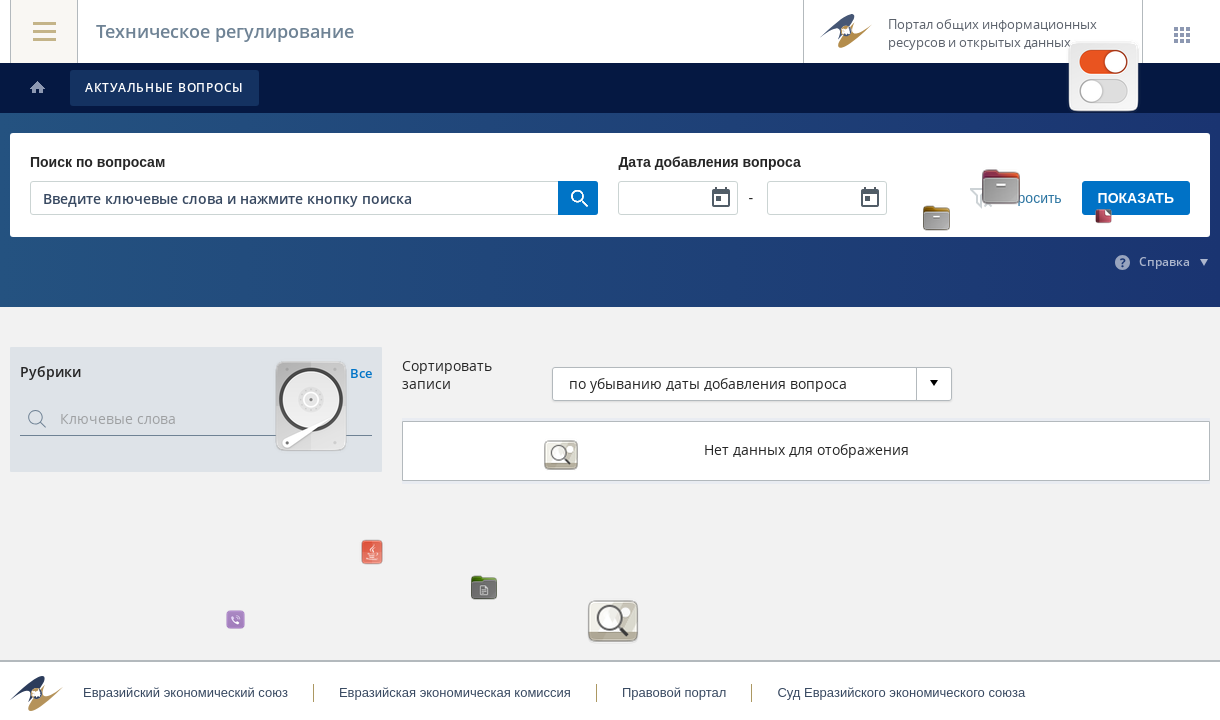 Image resolution: width=1220 pixels, height=720 pixels. Describe the element at coordinates (1001, 186) in the screenshot. I see `open the nautilus file manager` at that location.